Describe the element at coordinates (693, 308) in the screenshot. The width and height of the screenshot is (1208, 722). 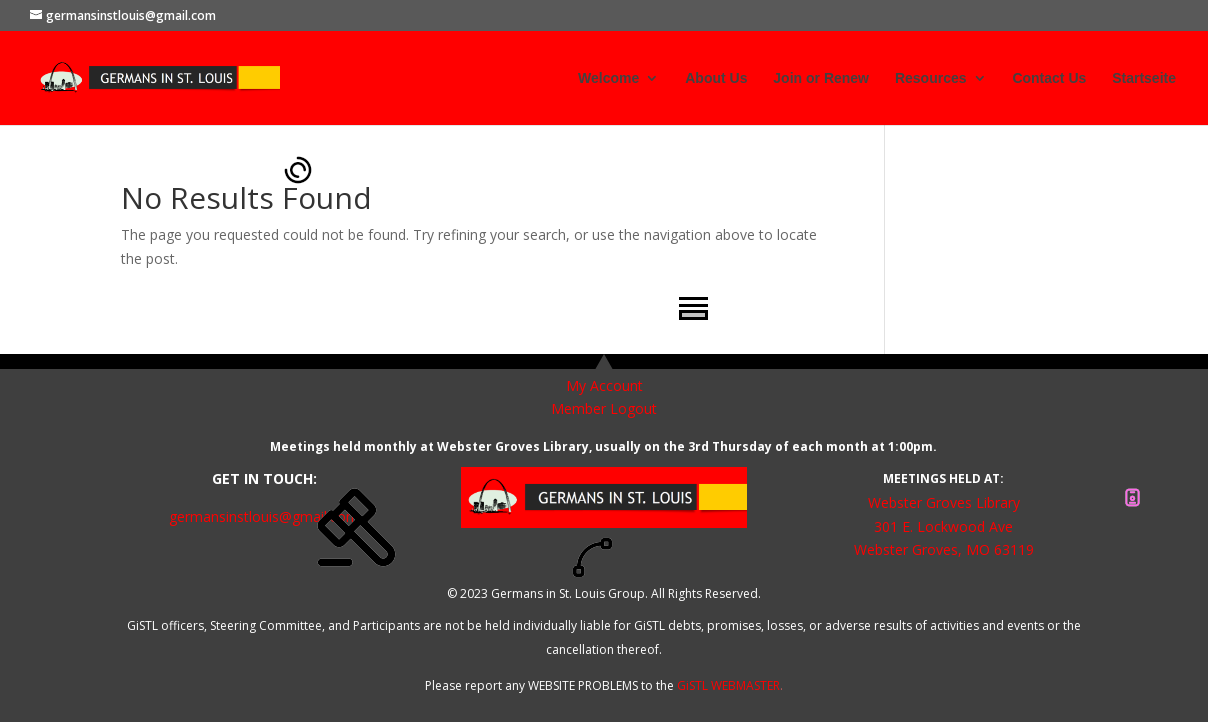
I see `split view horizontally` at that location.